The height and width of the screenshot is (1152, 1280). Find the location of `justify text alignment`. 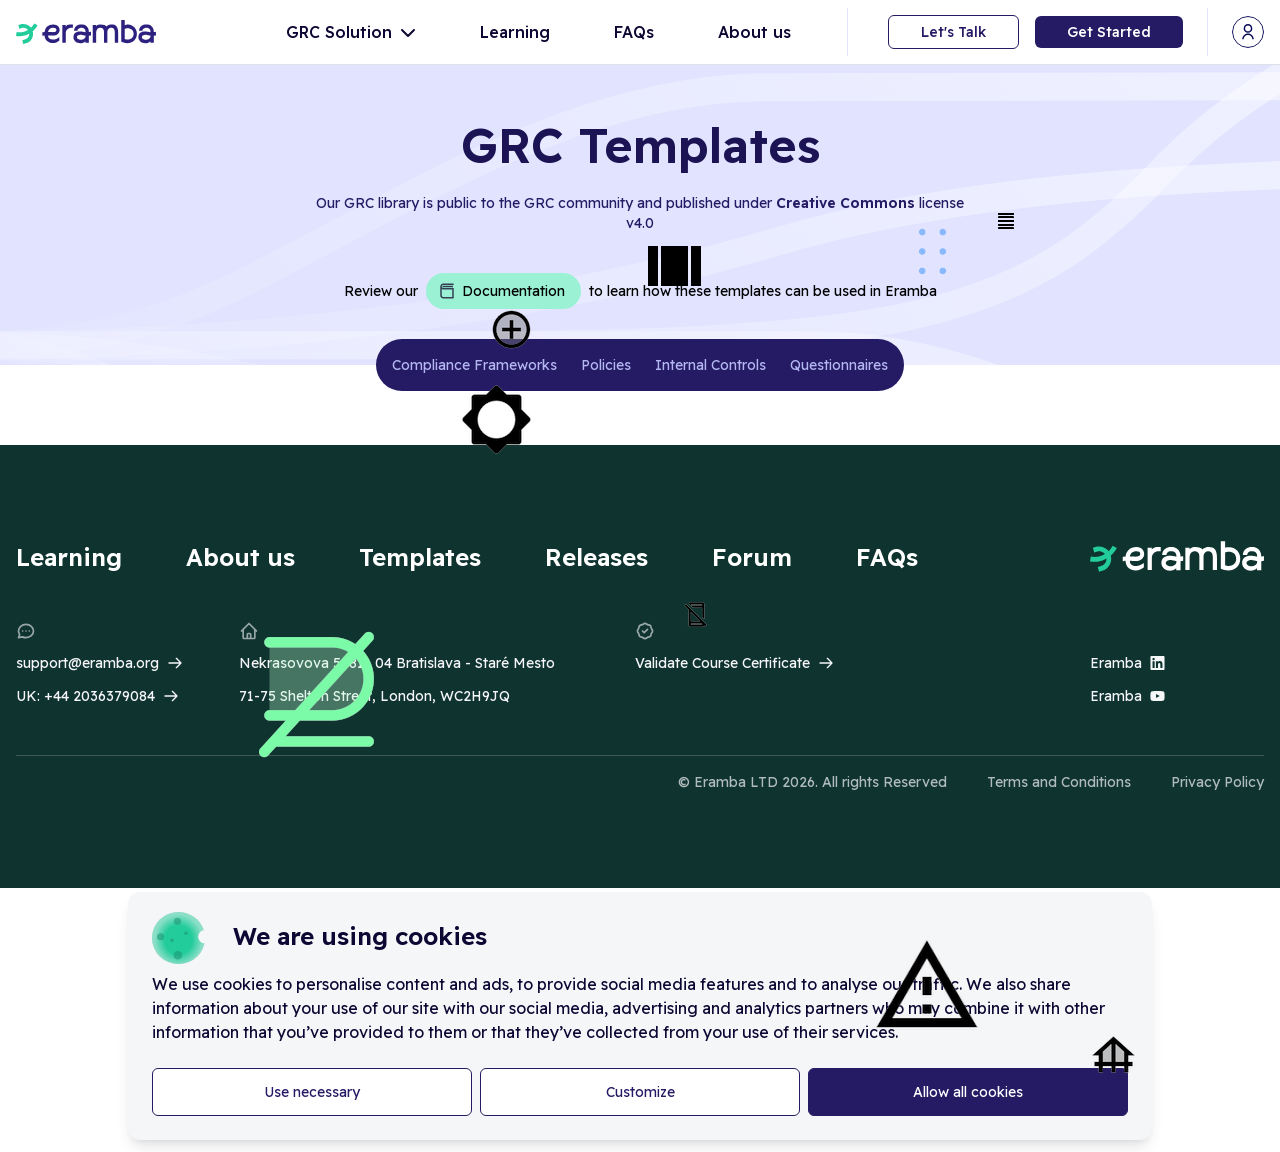

justify text alignment is located at coordinates (1006, 221).